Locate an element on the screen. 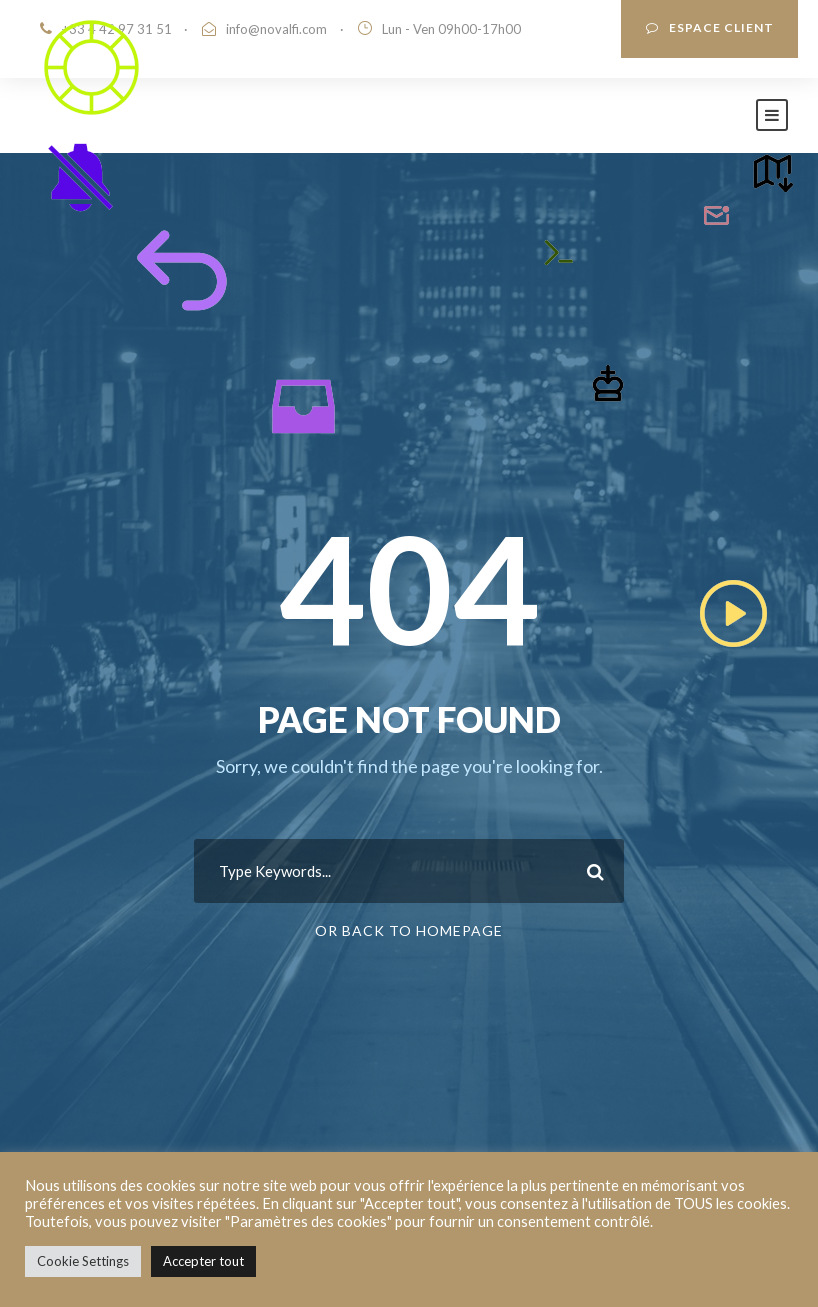 This screenshot has height=1307, width=818. access your inbox or file tray is located at coordinates (303, 406).